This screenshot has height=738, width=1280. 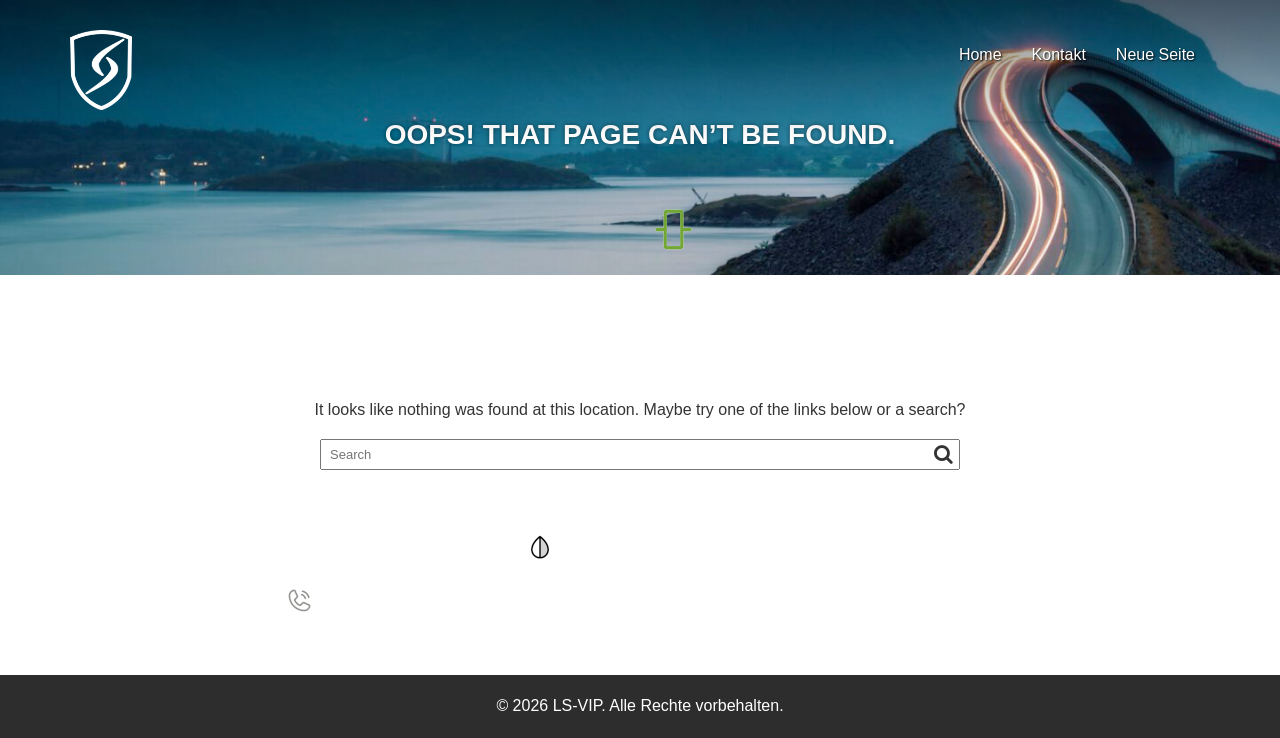 What do you see at coordinates (673, 229) in the screenshot?
I see `align object to vertical center` at bounding box center [673, 229].